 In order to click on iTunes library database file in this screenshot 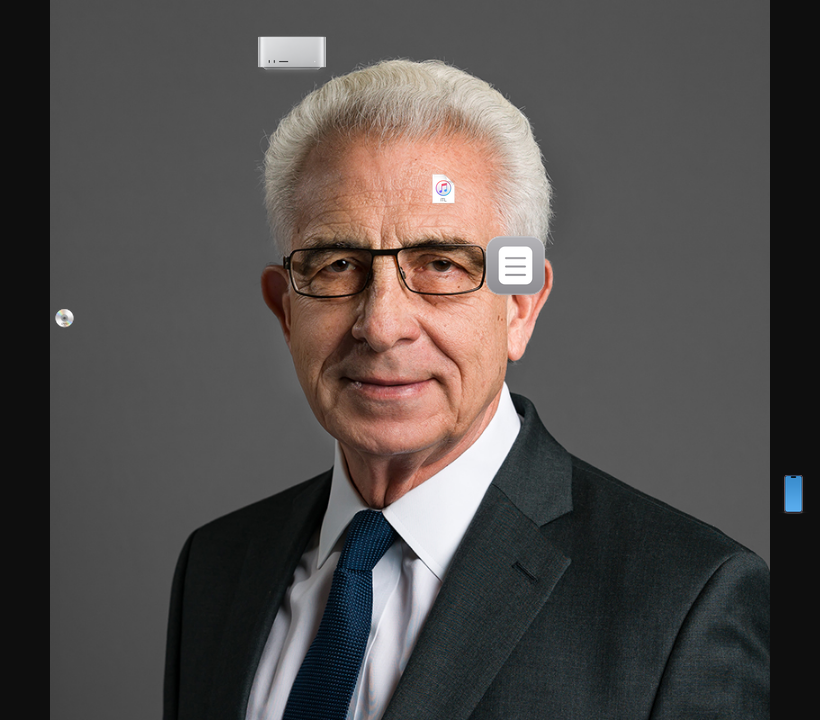, I will do `click(443, 189)`.